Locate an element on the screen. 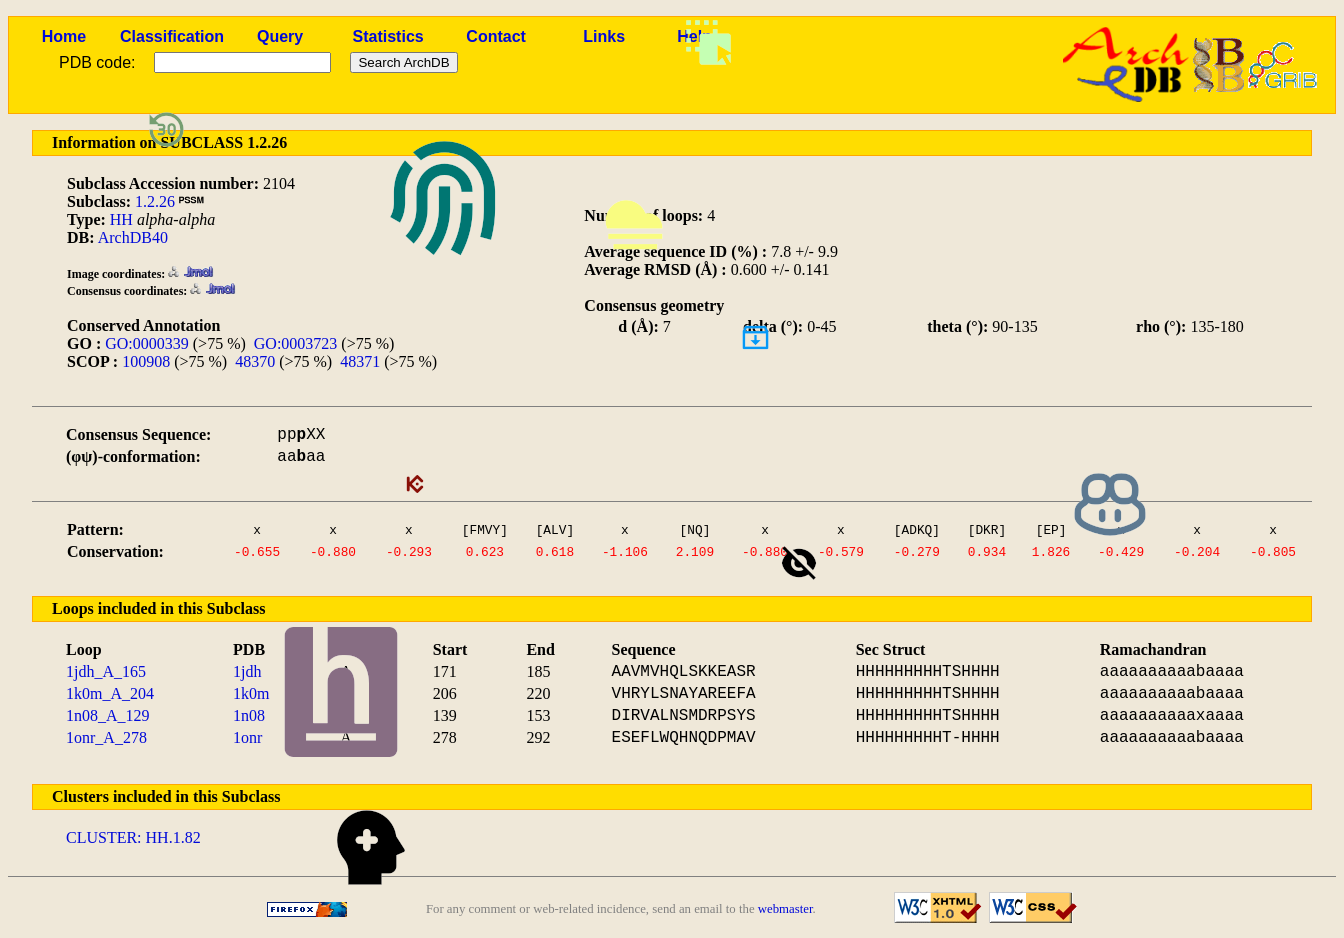 Image resolution: width=1344 pixels, height=938 pixels. open the KuCoin cryptocurrency exchange app is located at coordinates (415, 484).